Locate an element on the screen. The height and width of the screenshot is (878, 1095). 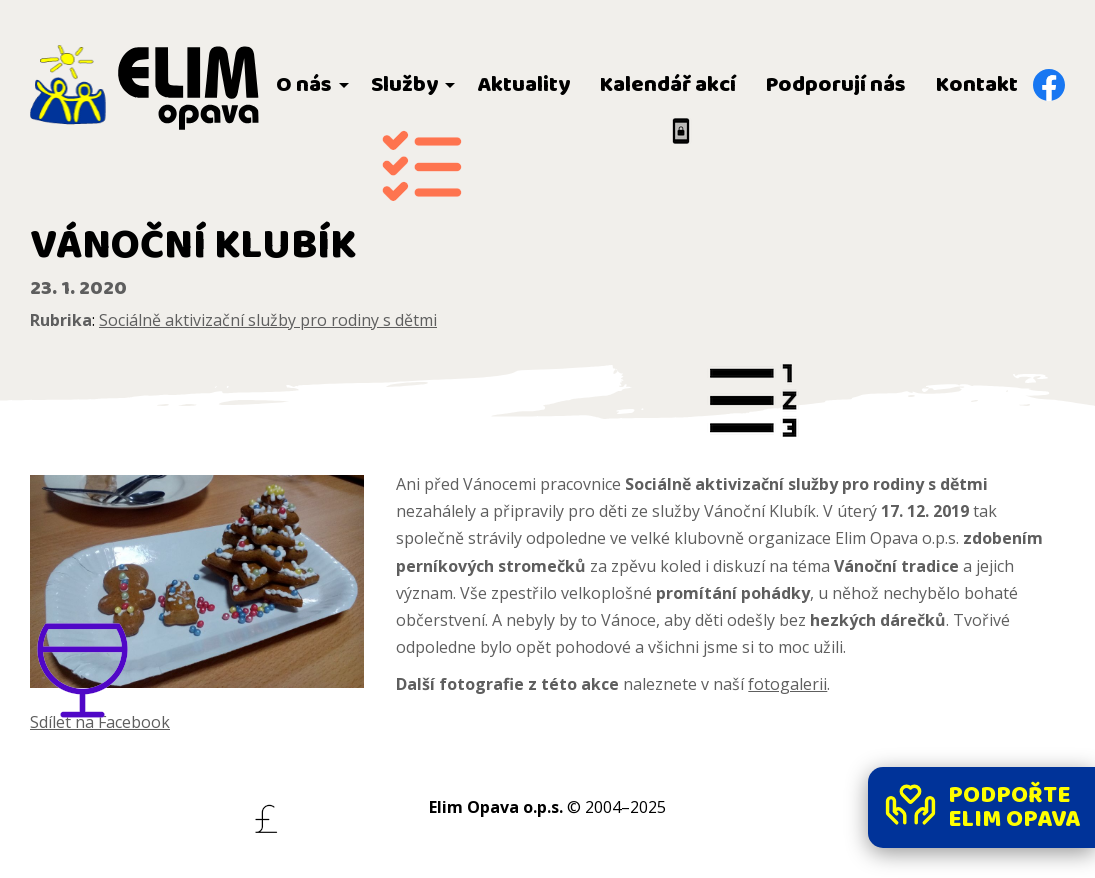
view prices in british pounds is located at coordinates (267, 819).